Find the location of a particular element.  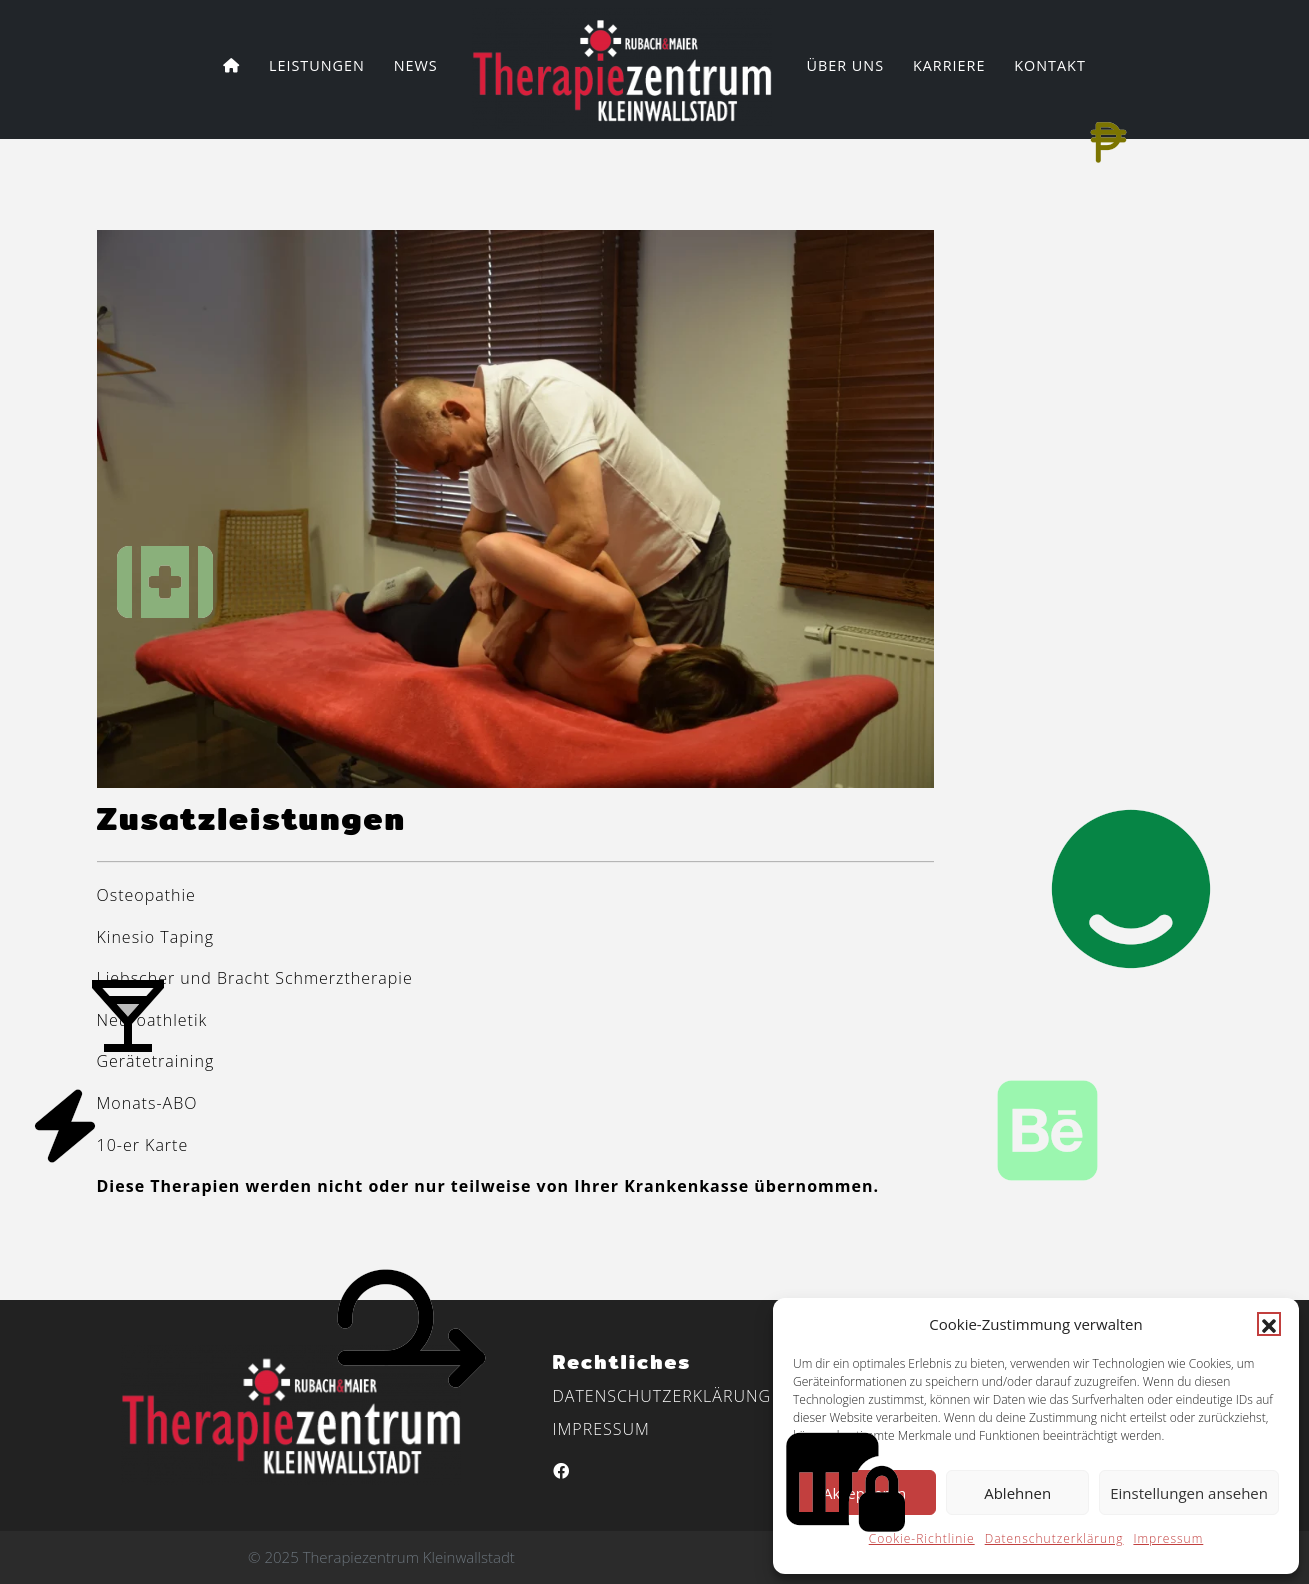

iterate or repeat a process is located at coordinates (411, 1328).